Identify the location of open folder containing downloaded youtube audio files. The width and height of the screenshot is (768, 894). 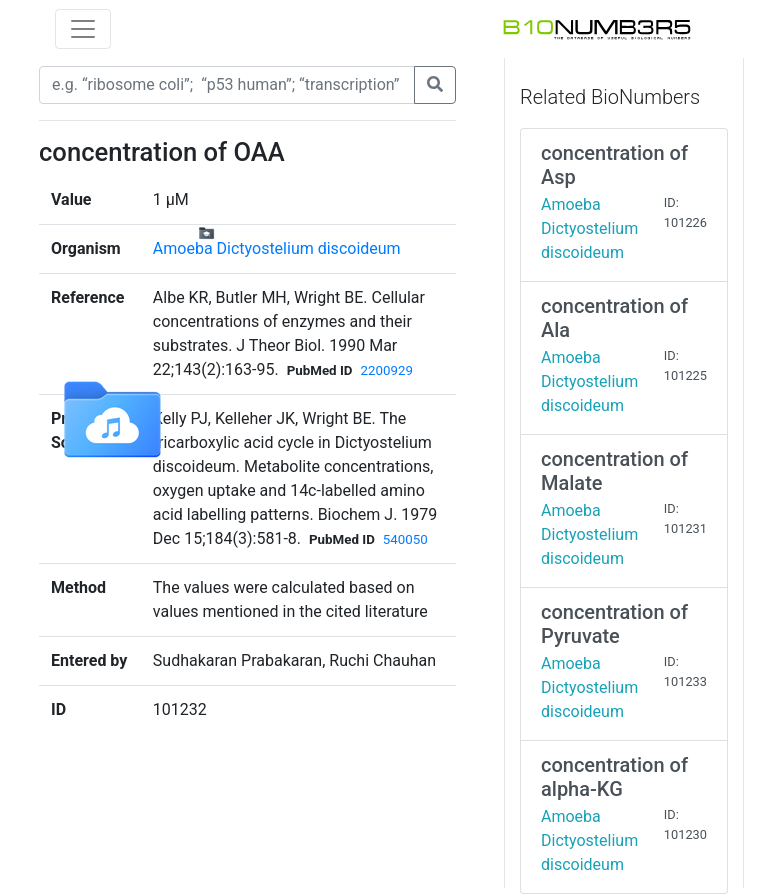
(112, 422).